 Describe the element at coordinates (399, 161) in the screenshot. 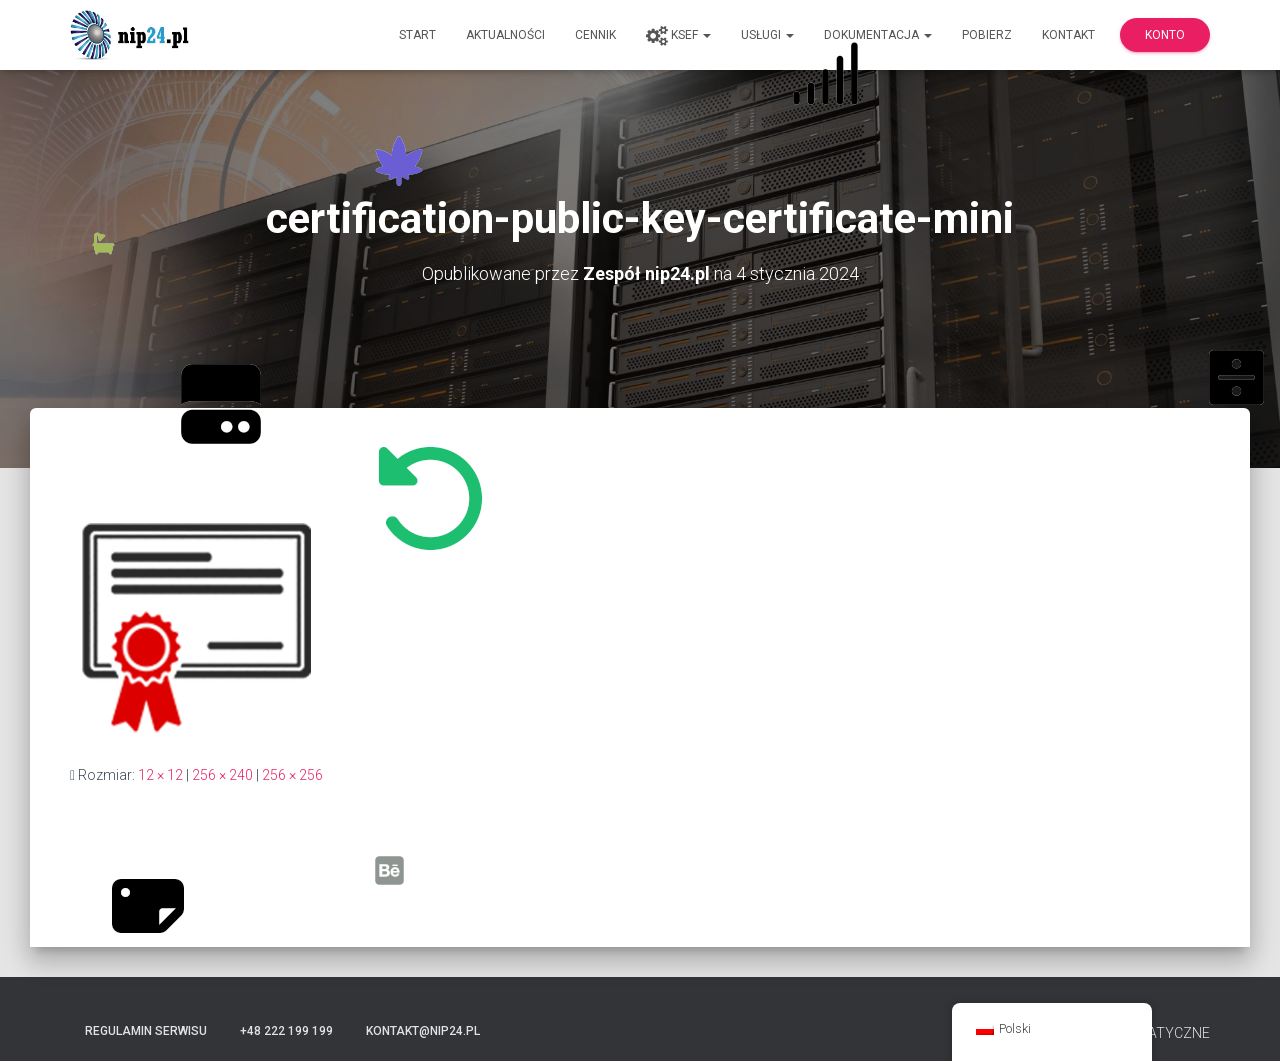

I see `indicates cannabis-related products or content` at that location.